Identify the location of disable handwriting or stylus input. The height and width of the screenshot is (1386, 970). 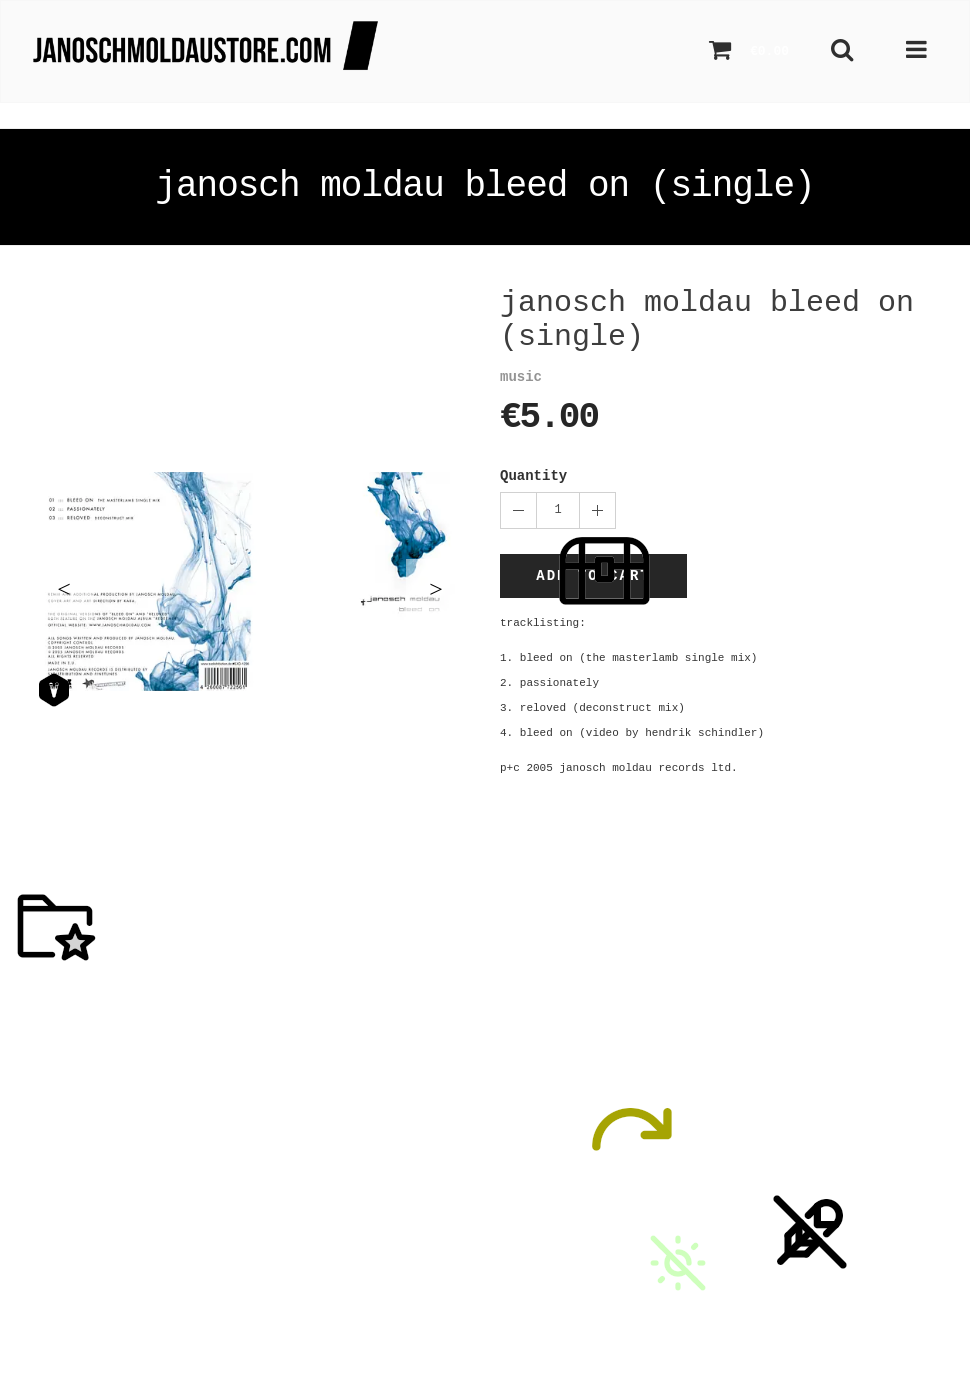
(810, 1232).